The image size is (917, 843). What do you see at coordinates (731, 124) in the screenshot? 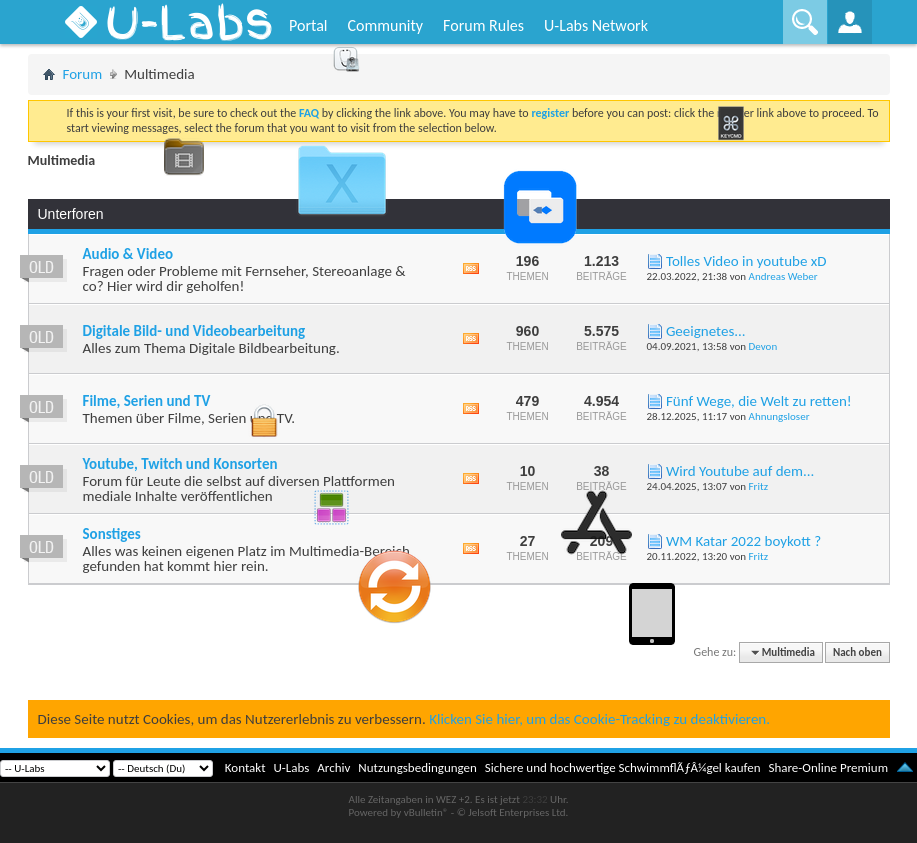
I see `access keyboard shortcuts and command key bindings` at bounding box center [731, 124].